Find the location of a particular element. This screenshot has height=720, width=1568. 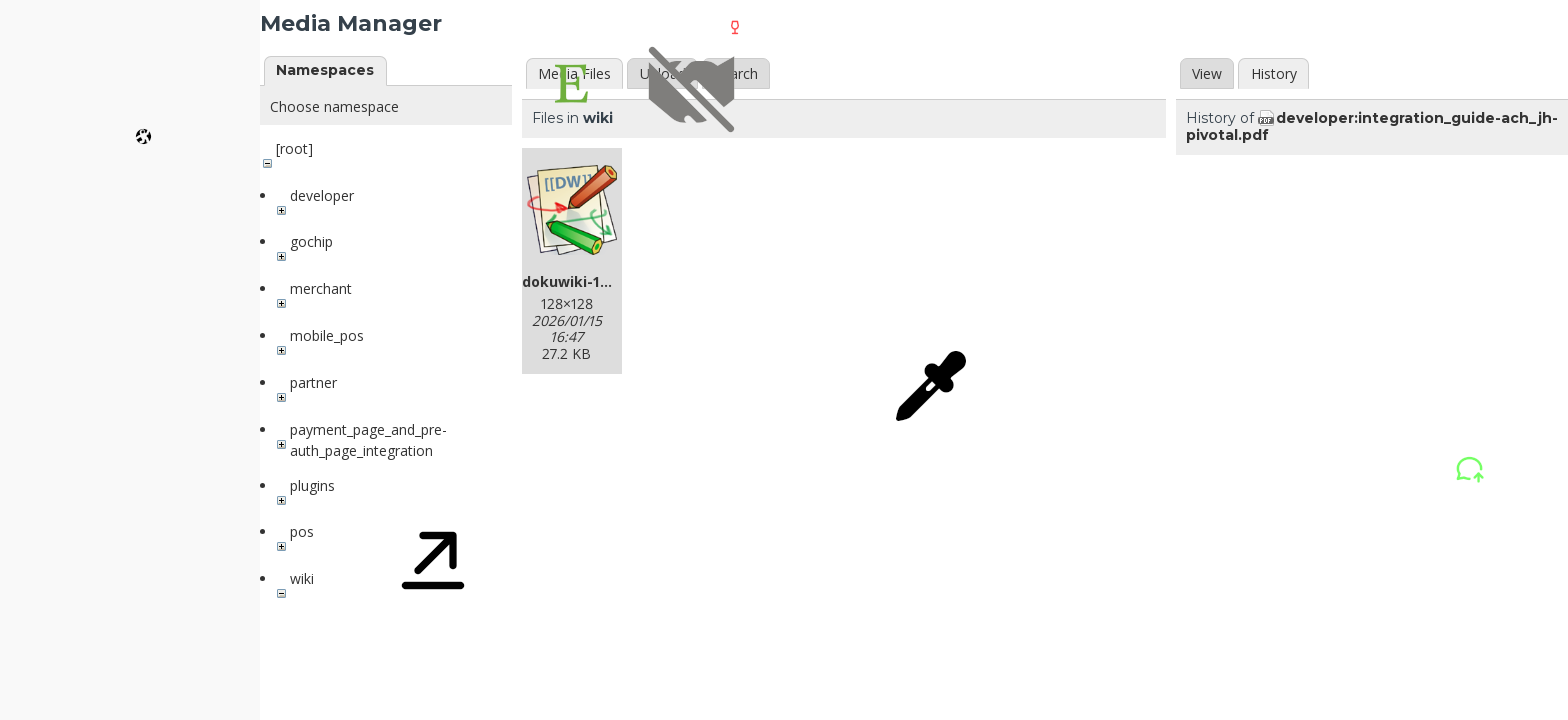

open link in new window or tab is located at coordinates (433, 558).